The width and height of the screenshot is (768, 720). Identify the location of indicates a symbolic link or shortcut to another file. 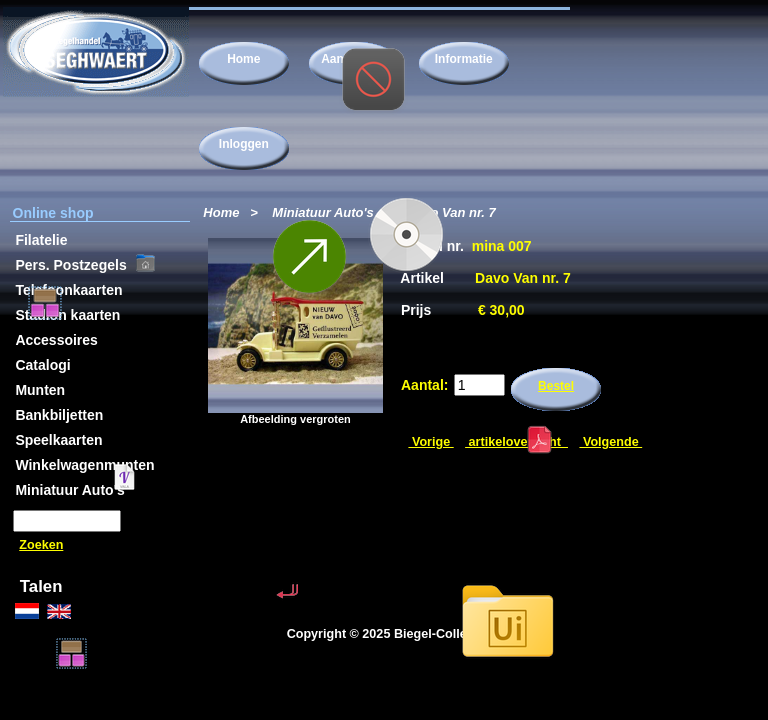
(309, 256).